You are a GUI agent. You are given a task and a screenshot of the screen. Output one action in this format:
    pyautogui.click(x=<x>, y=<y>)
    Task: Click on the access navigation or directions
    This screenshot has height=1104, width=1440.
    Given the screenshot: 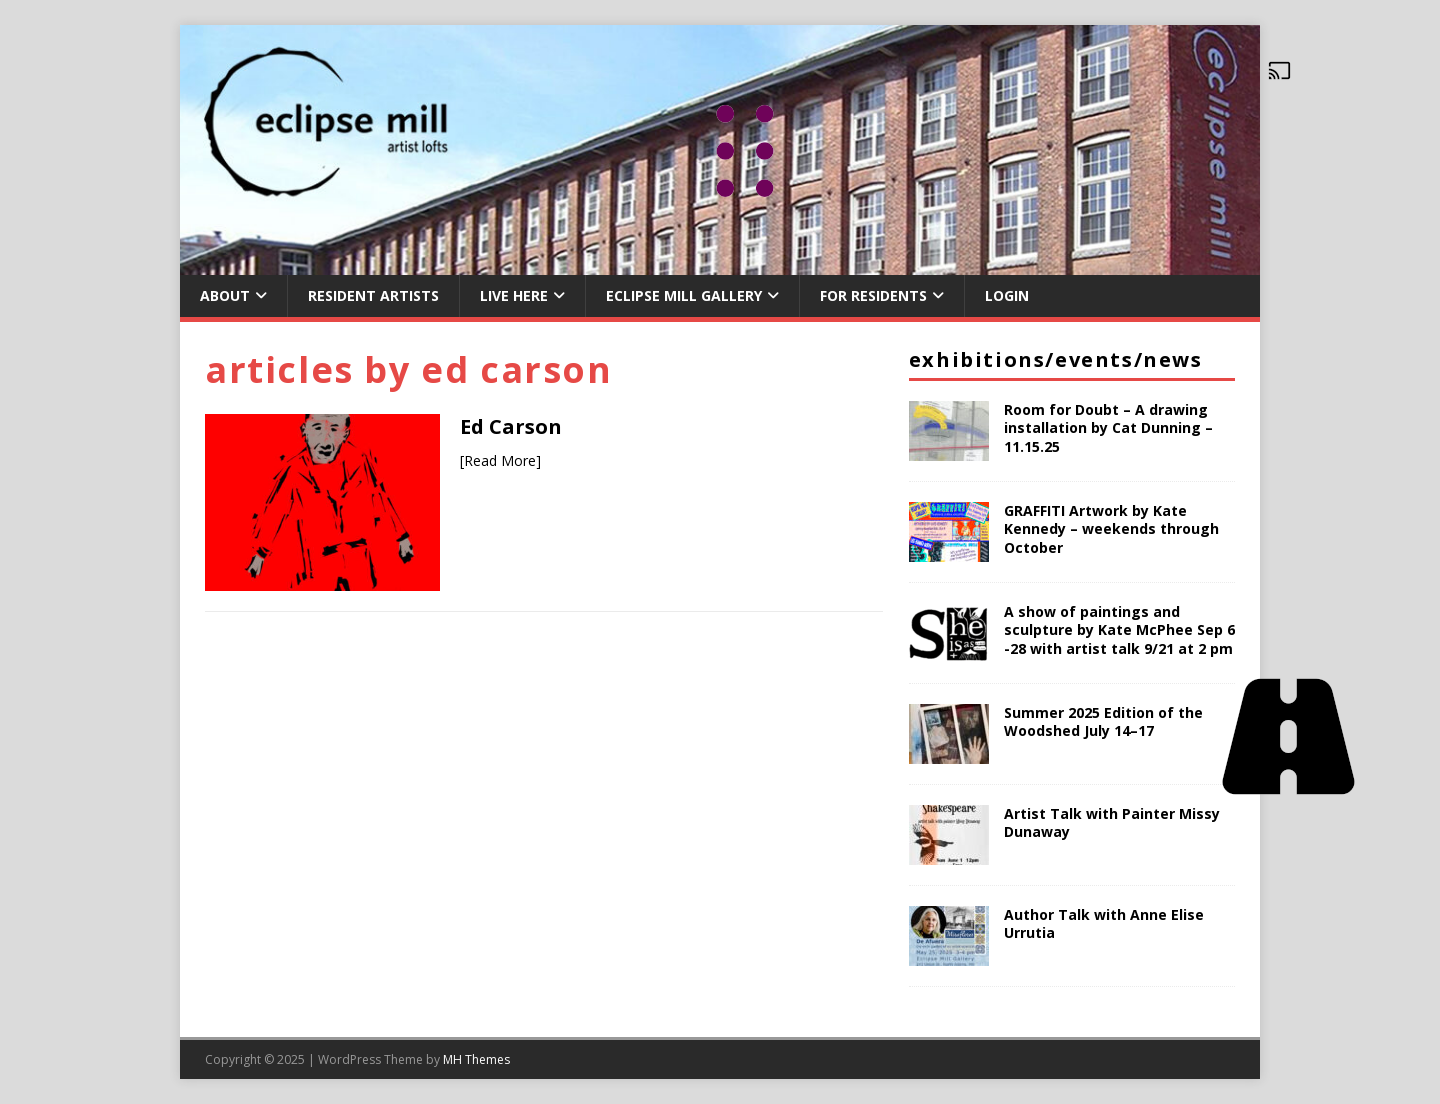 What is the action you would take?
    pyautogui.click(x=1288, y=736)
    